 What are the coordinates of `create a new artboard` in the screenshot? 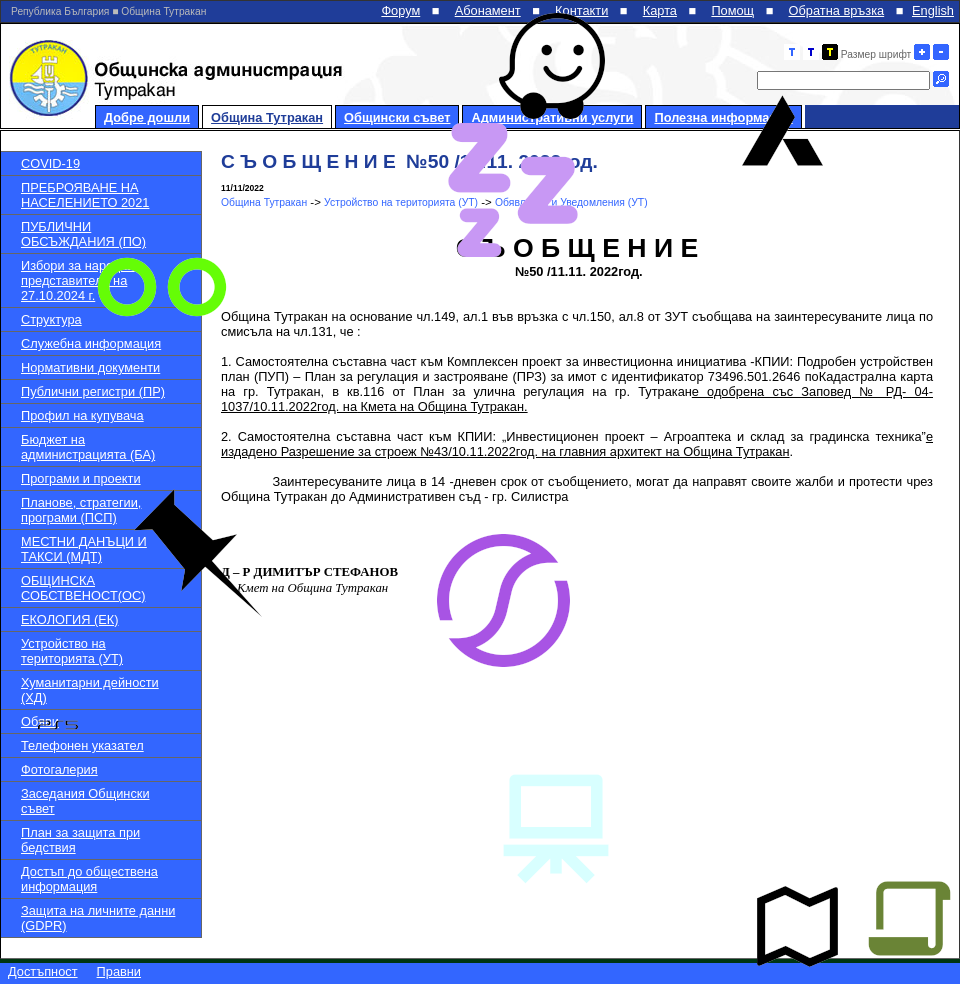 It's located at (556, 827).